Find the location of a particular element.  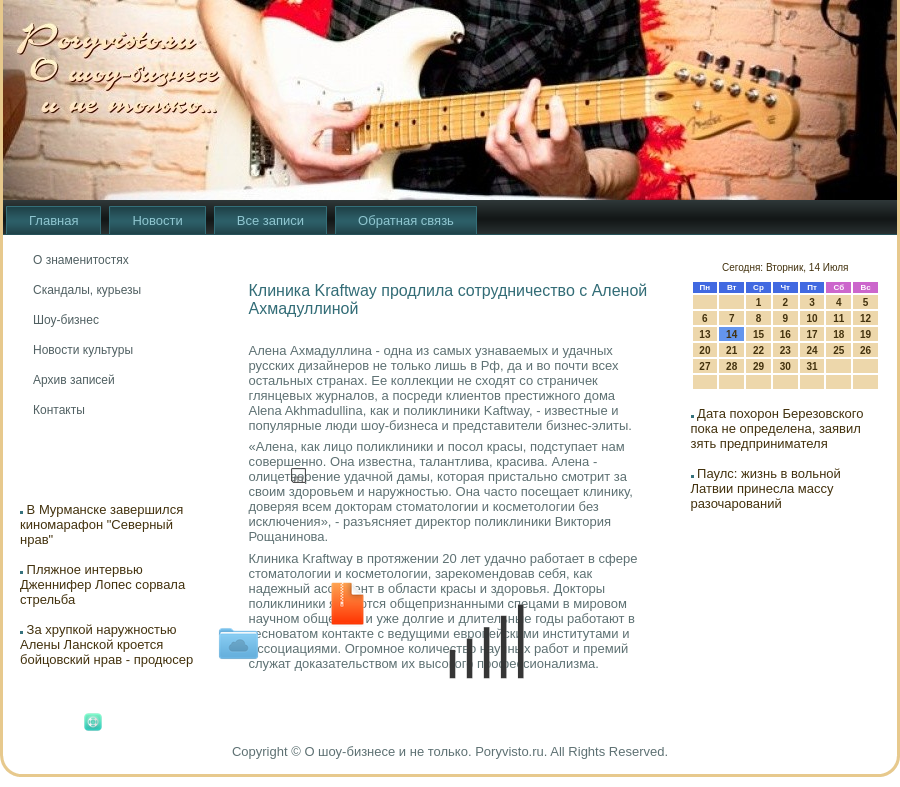

save current file or document is located at coordinates (298, 475).